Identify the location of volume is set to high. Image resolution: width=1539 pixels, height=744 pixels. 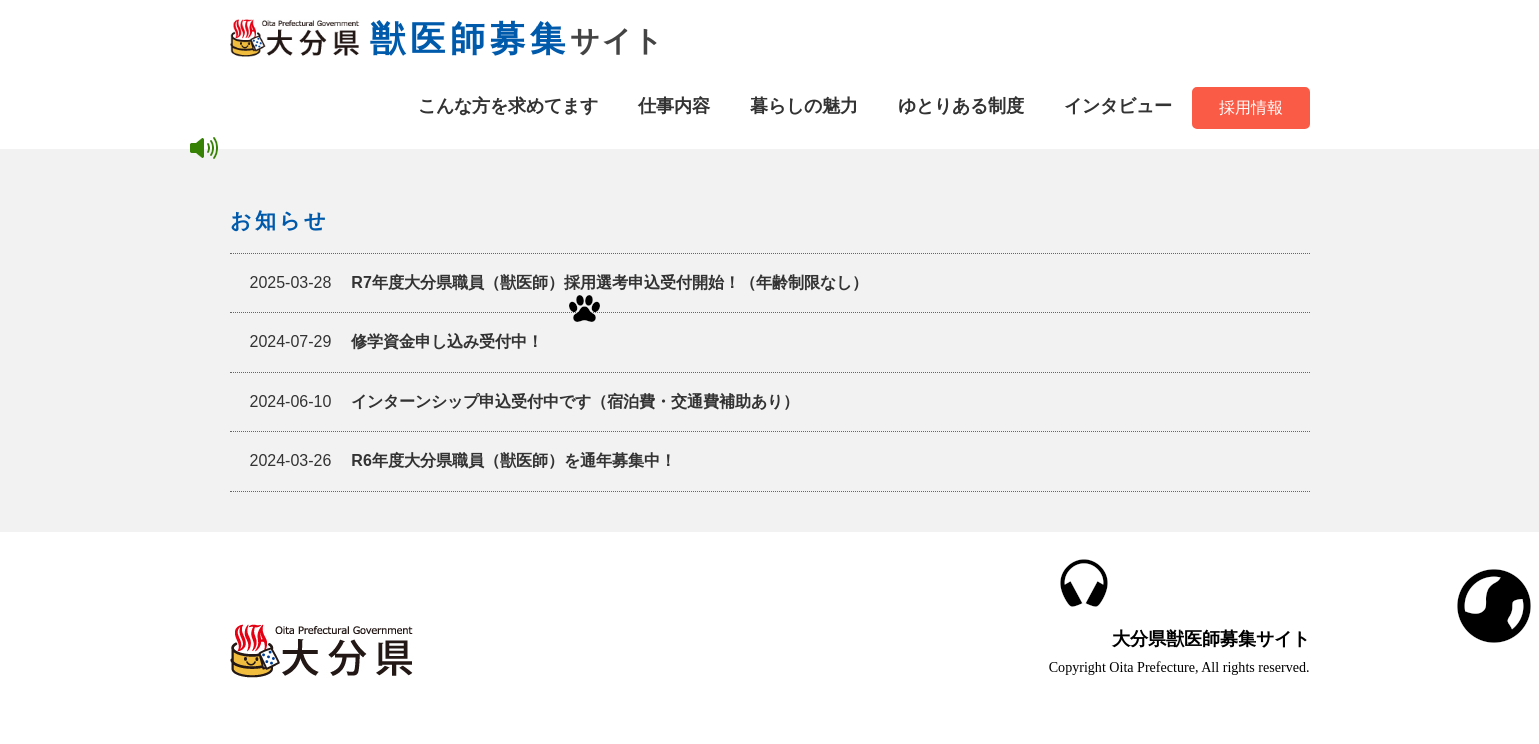
(204, 148).